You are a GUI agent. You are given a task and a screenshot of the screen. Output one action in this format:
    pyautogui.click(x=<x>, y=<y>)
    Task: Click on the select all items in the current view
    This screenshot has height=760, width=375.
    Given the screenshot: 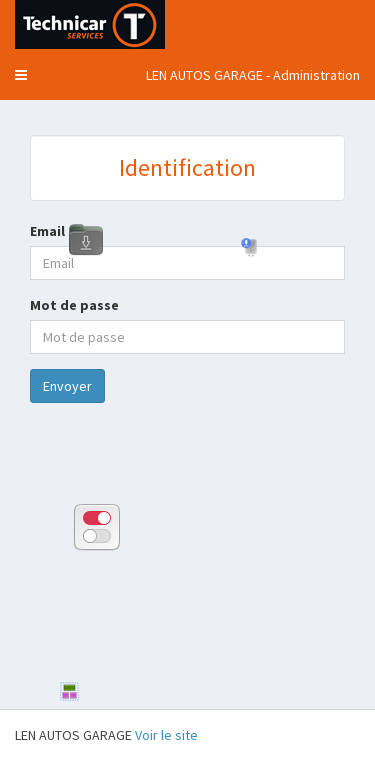 What is the action you would take?
    pyautogui.click(x=69, y=691)
    